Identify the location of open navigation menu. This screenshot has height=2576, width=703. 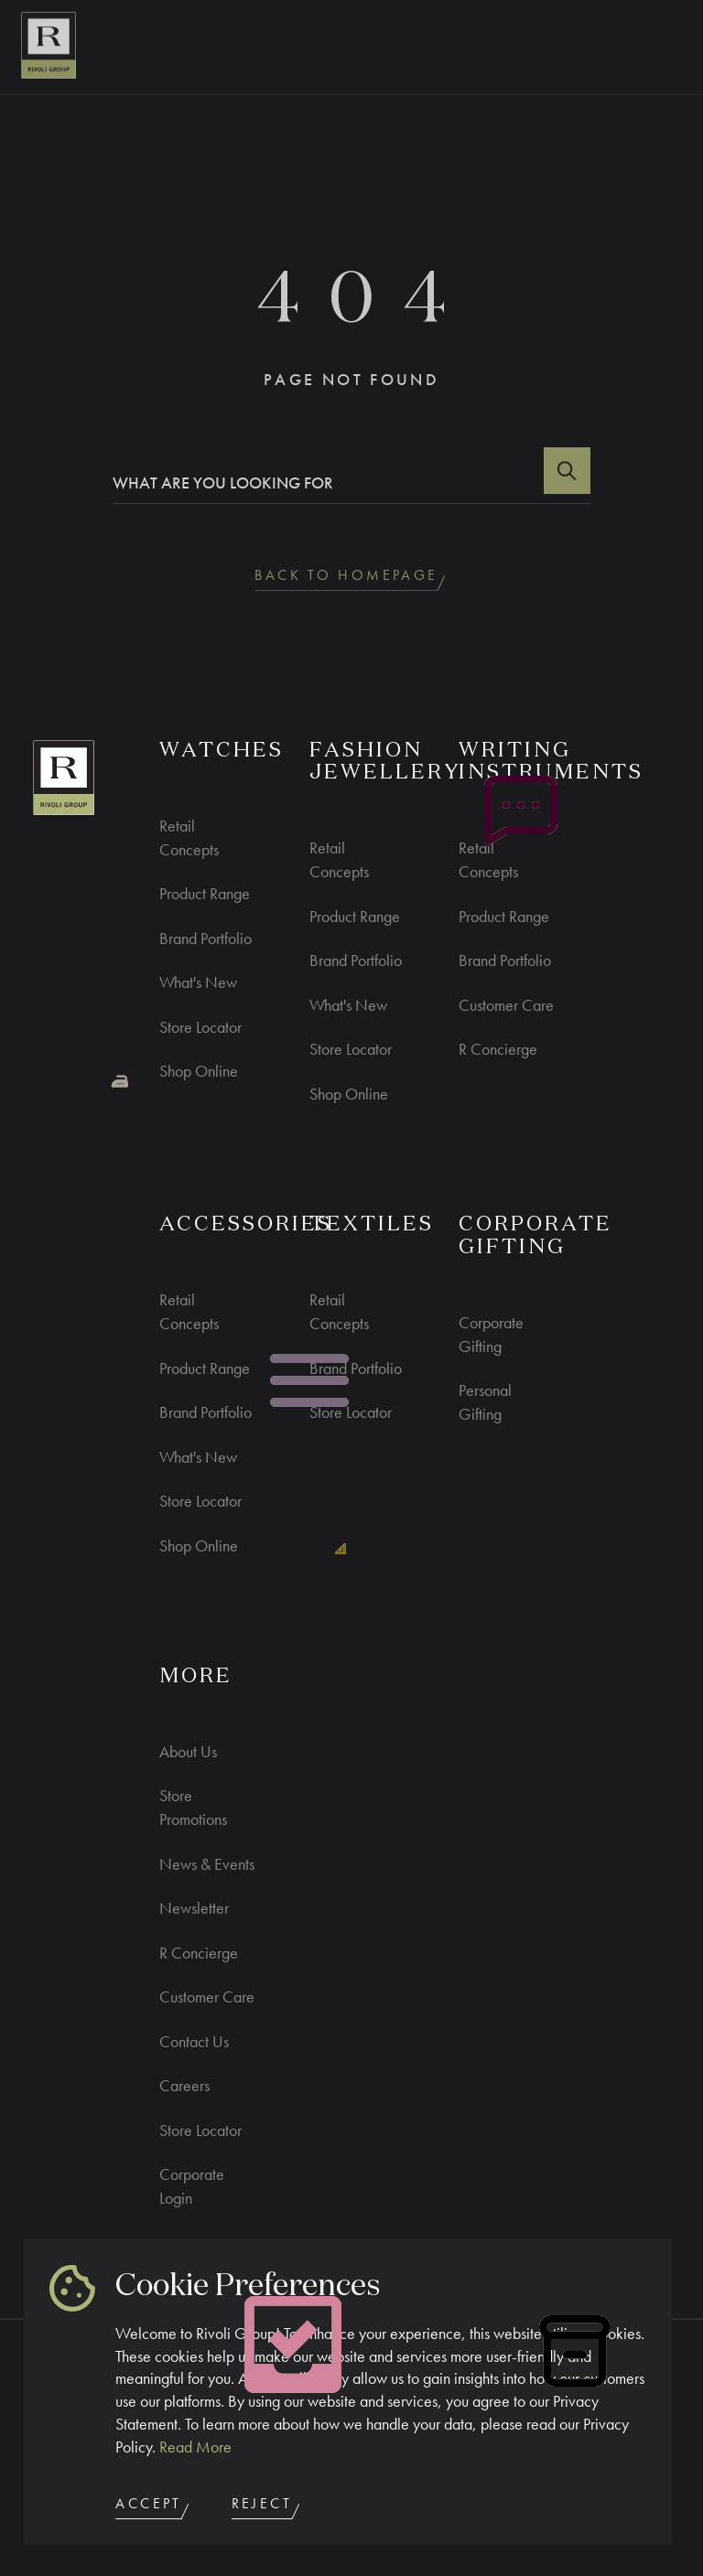
(309, 1380).